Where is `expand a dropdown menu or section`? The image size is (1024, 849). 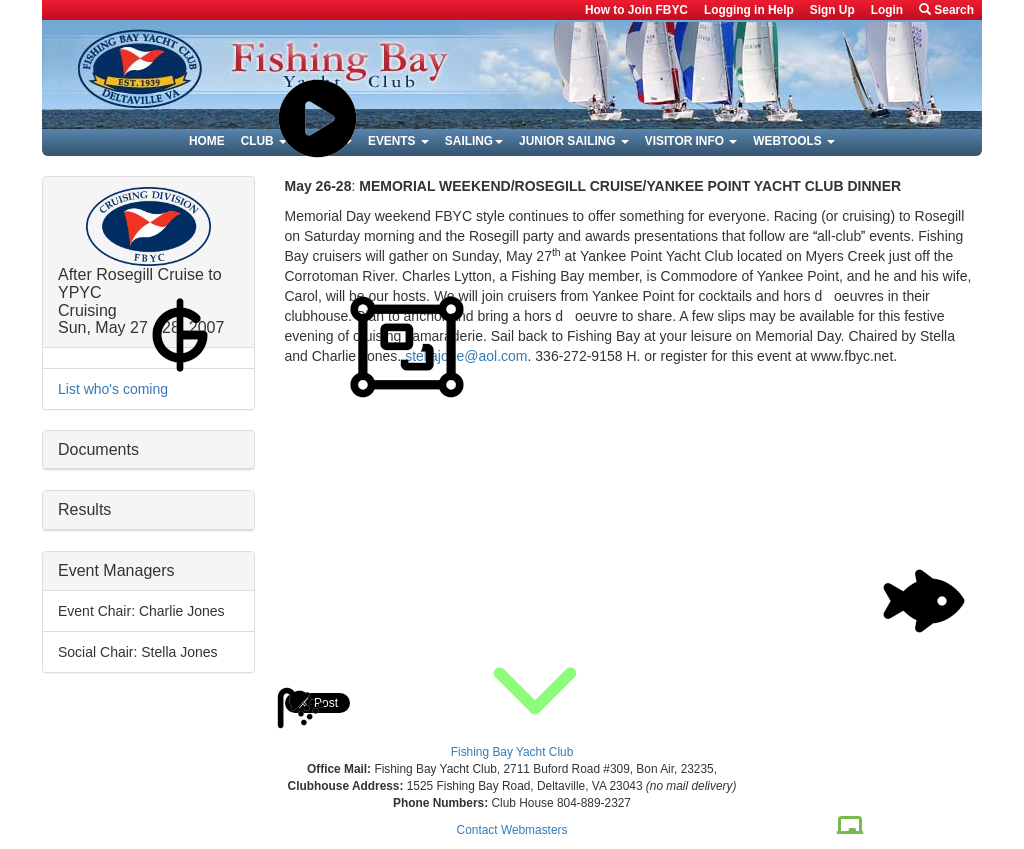 expand a dropdown menu or section is located at coordinates (535, 685).